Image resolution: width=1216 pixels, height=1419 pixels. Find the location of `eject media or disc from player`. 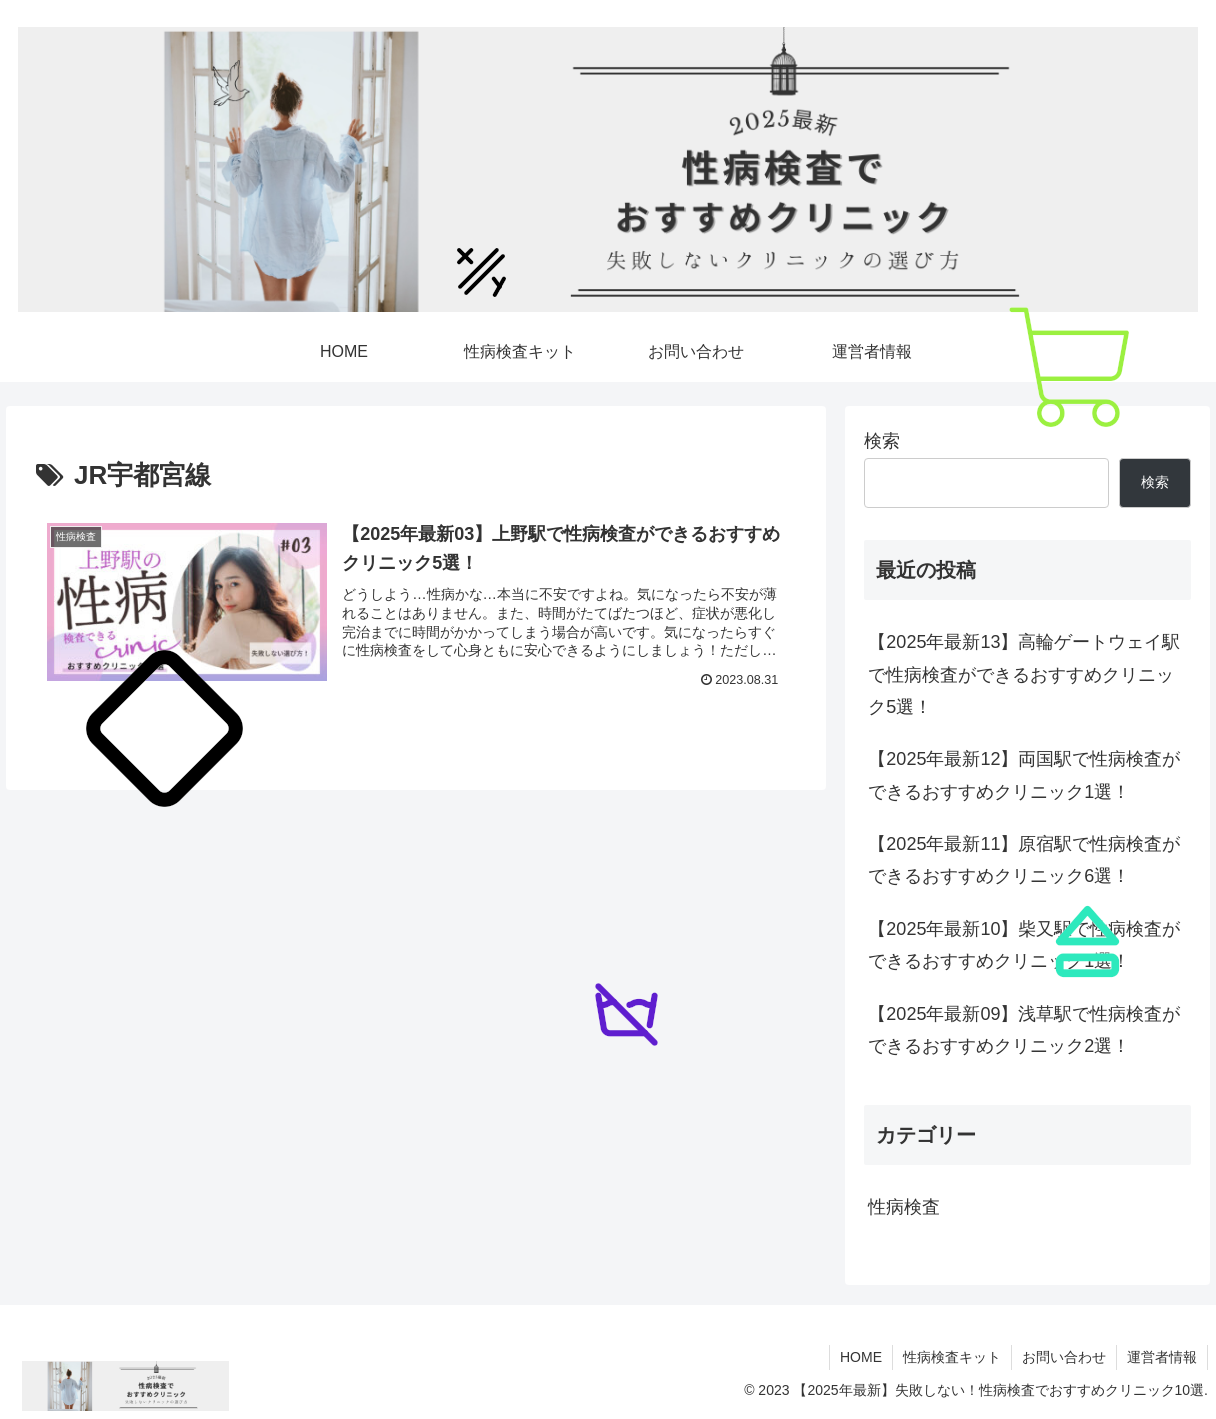

eject media or disc from player is located at coordinates (1087, 941).